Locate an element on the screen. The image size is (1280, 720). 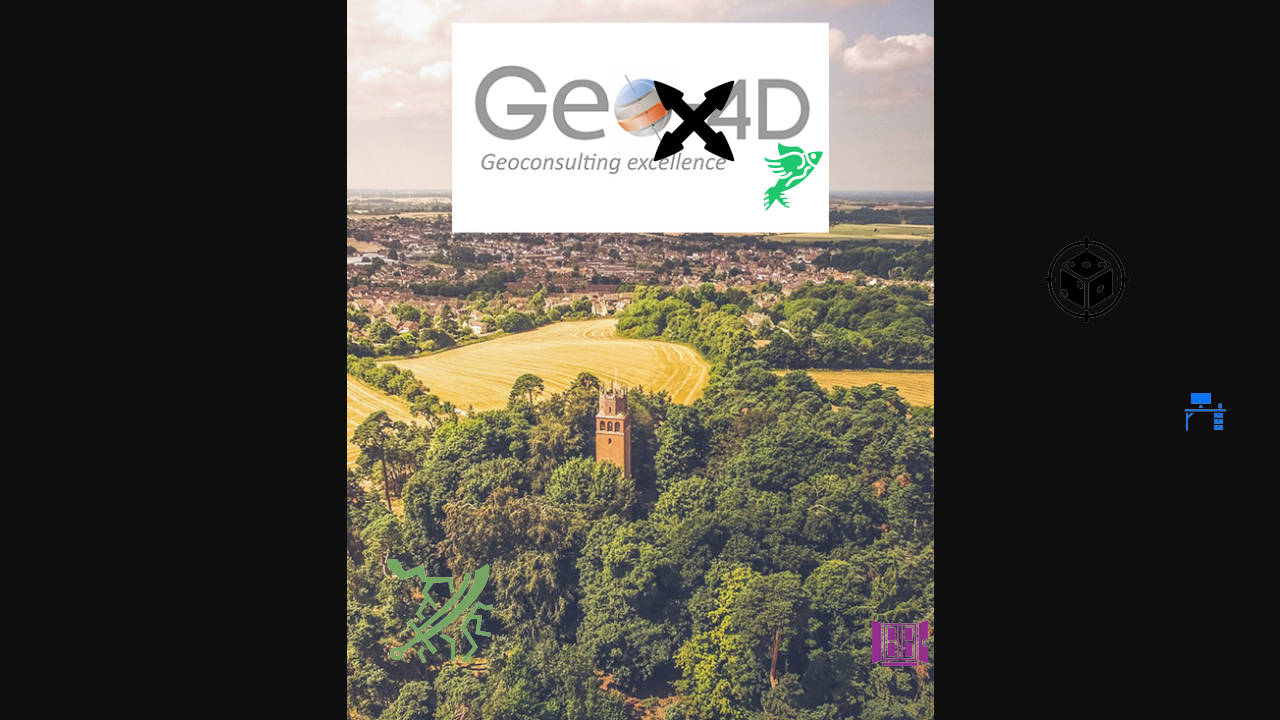
flying trout creature in a fantasy game is located at coordinates (793, 176).